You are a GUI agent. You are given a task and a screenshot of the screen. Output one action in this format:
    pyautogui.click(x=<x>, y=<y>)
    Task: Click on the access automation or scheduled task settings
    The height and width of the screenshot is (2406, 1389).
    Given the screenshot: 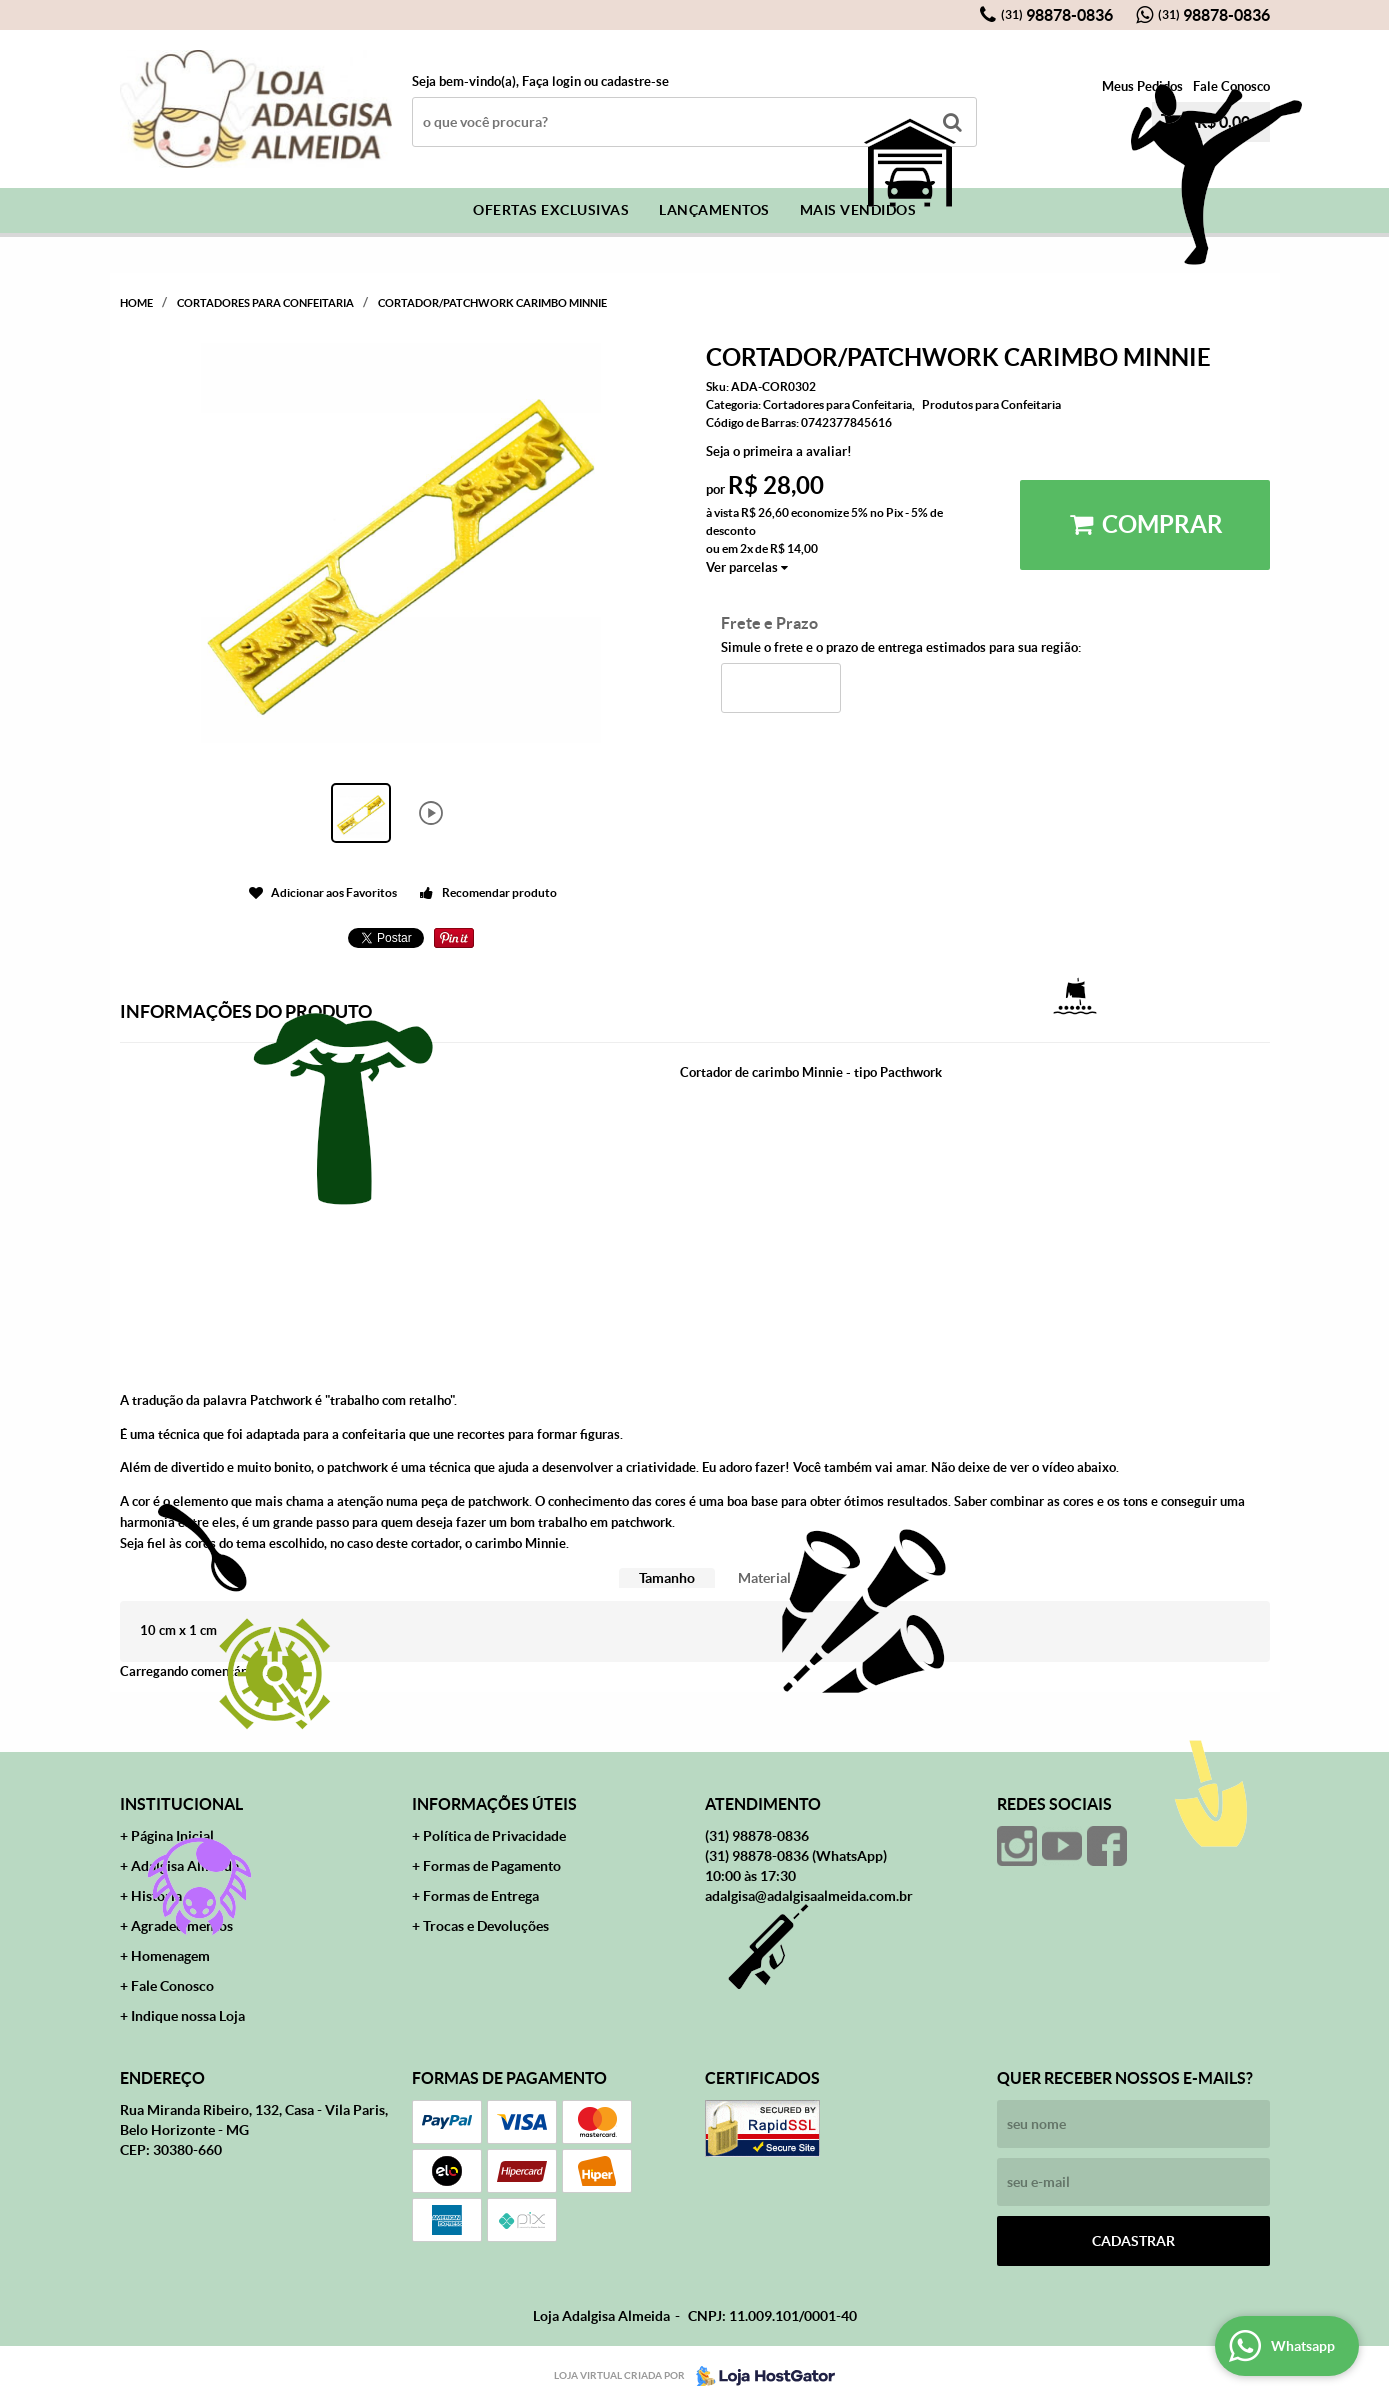 What is the action you would take?
    pyautogui.click(x=274, y=1673)
    